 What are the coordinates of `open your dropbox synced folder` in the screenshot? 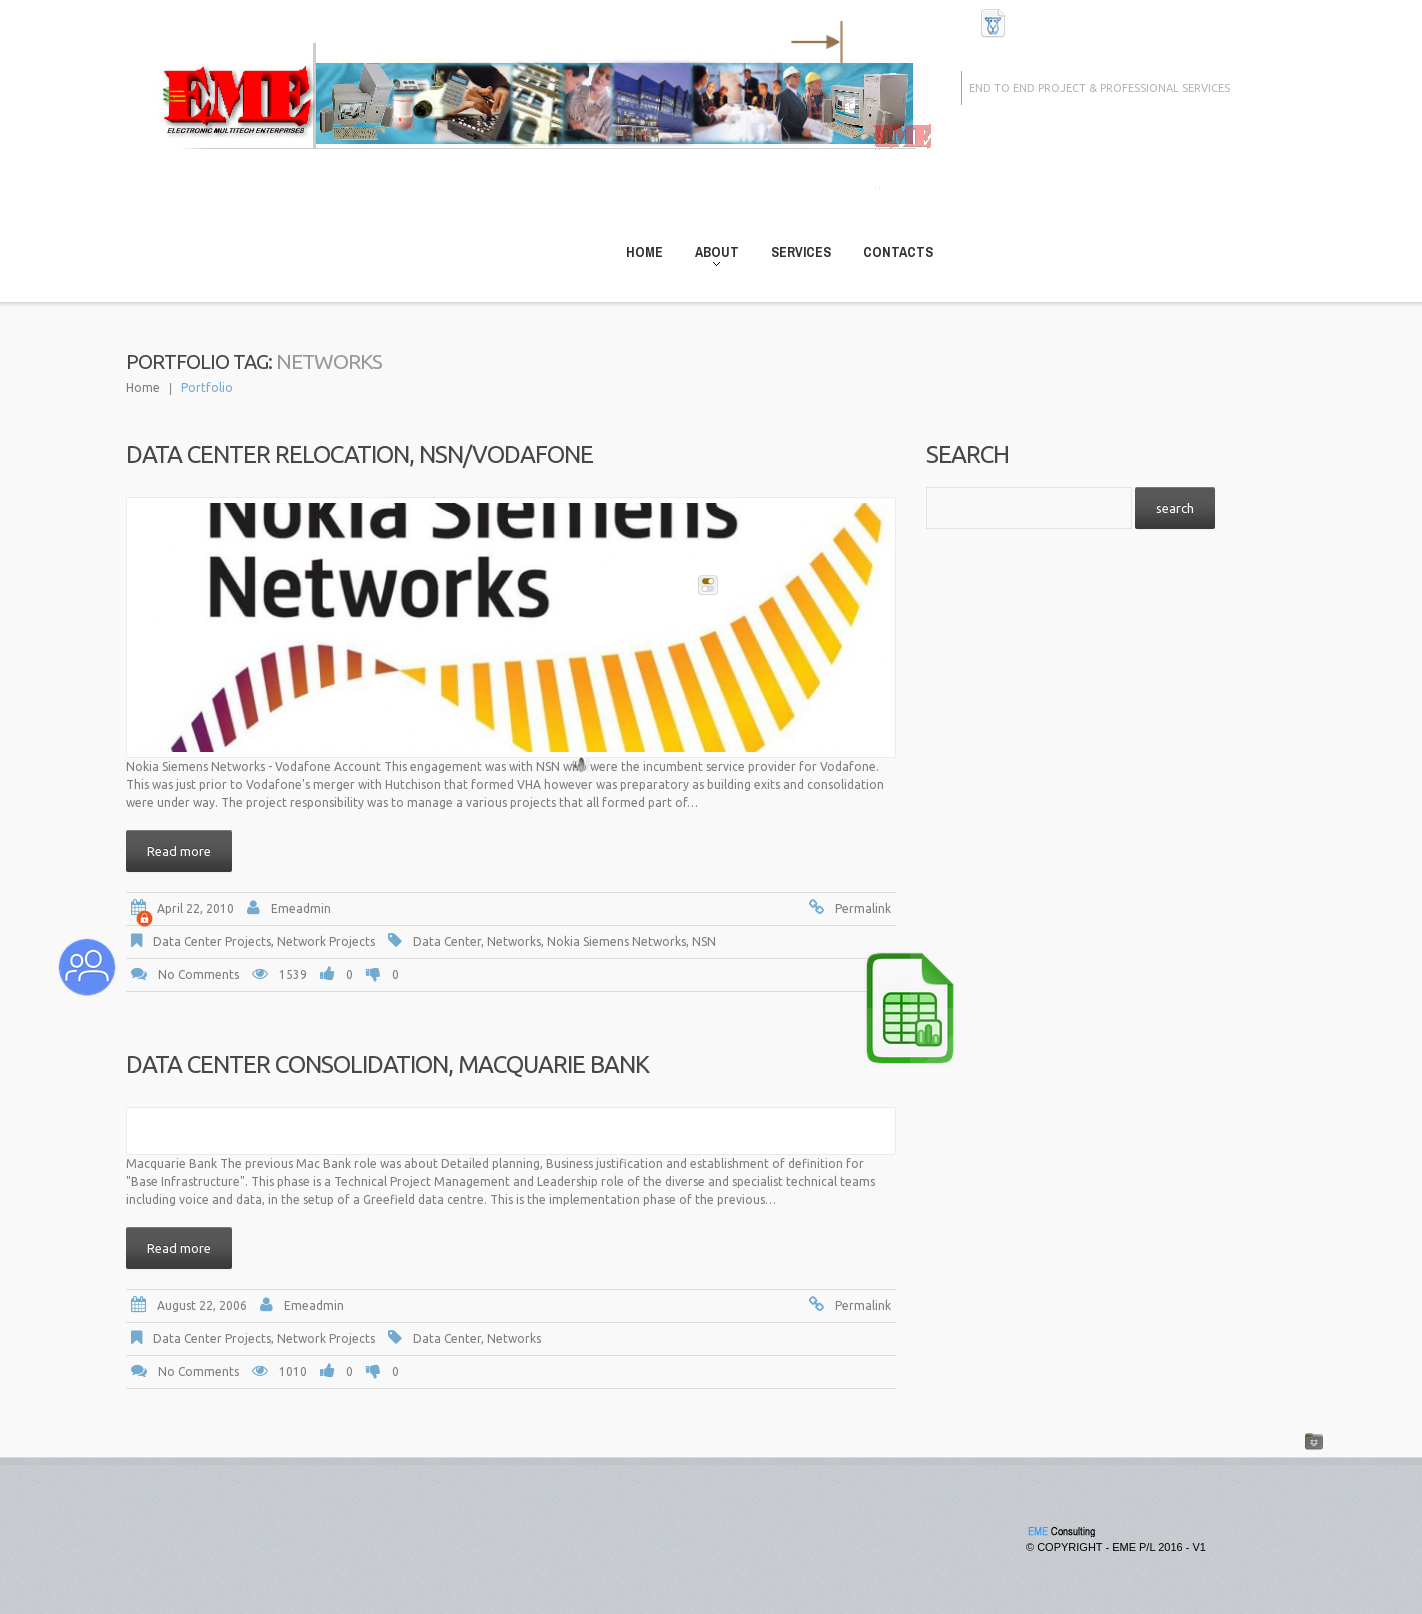 It's located at (1314, 1441).